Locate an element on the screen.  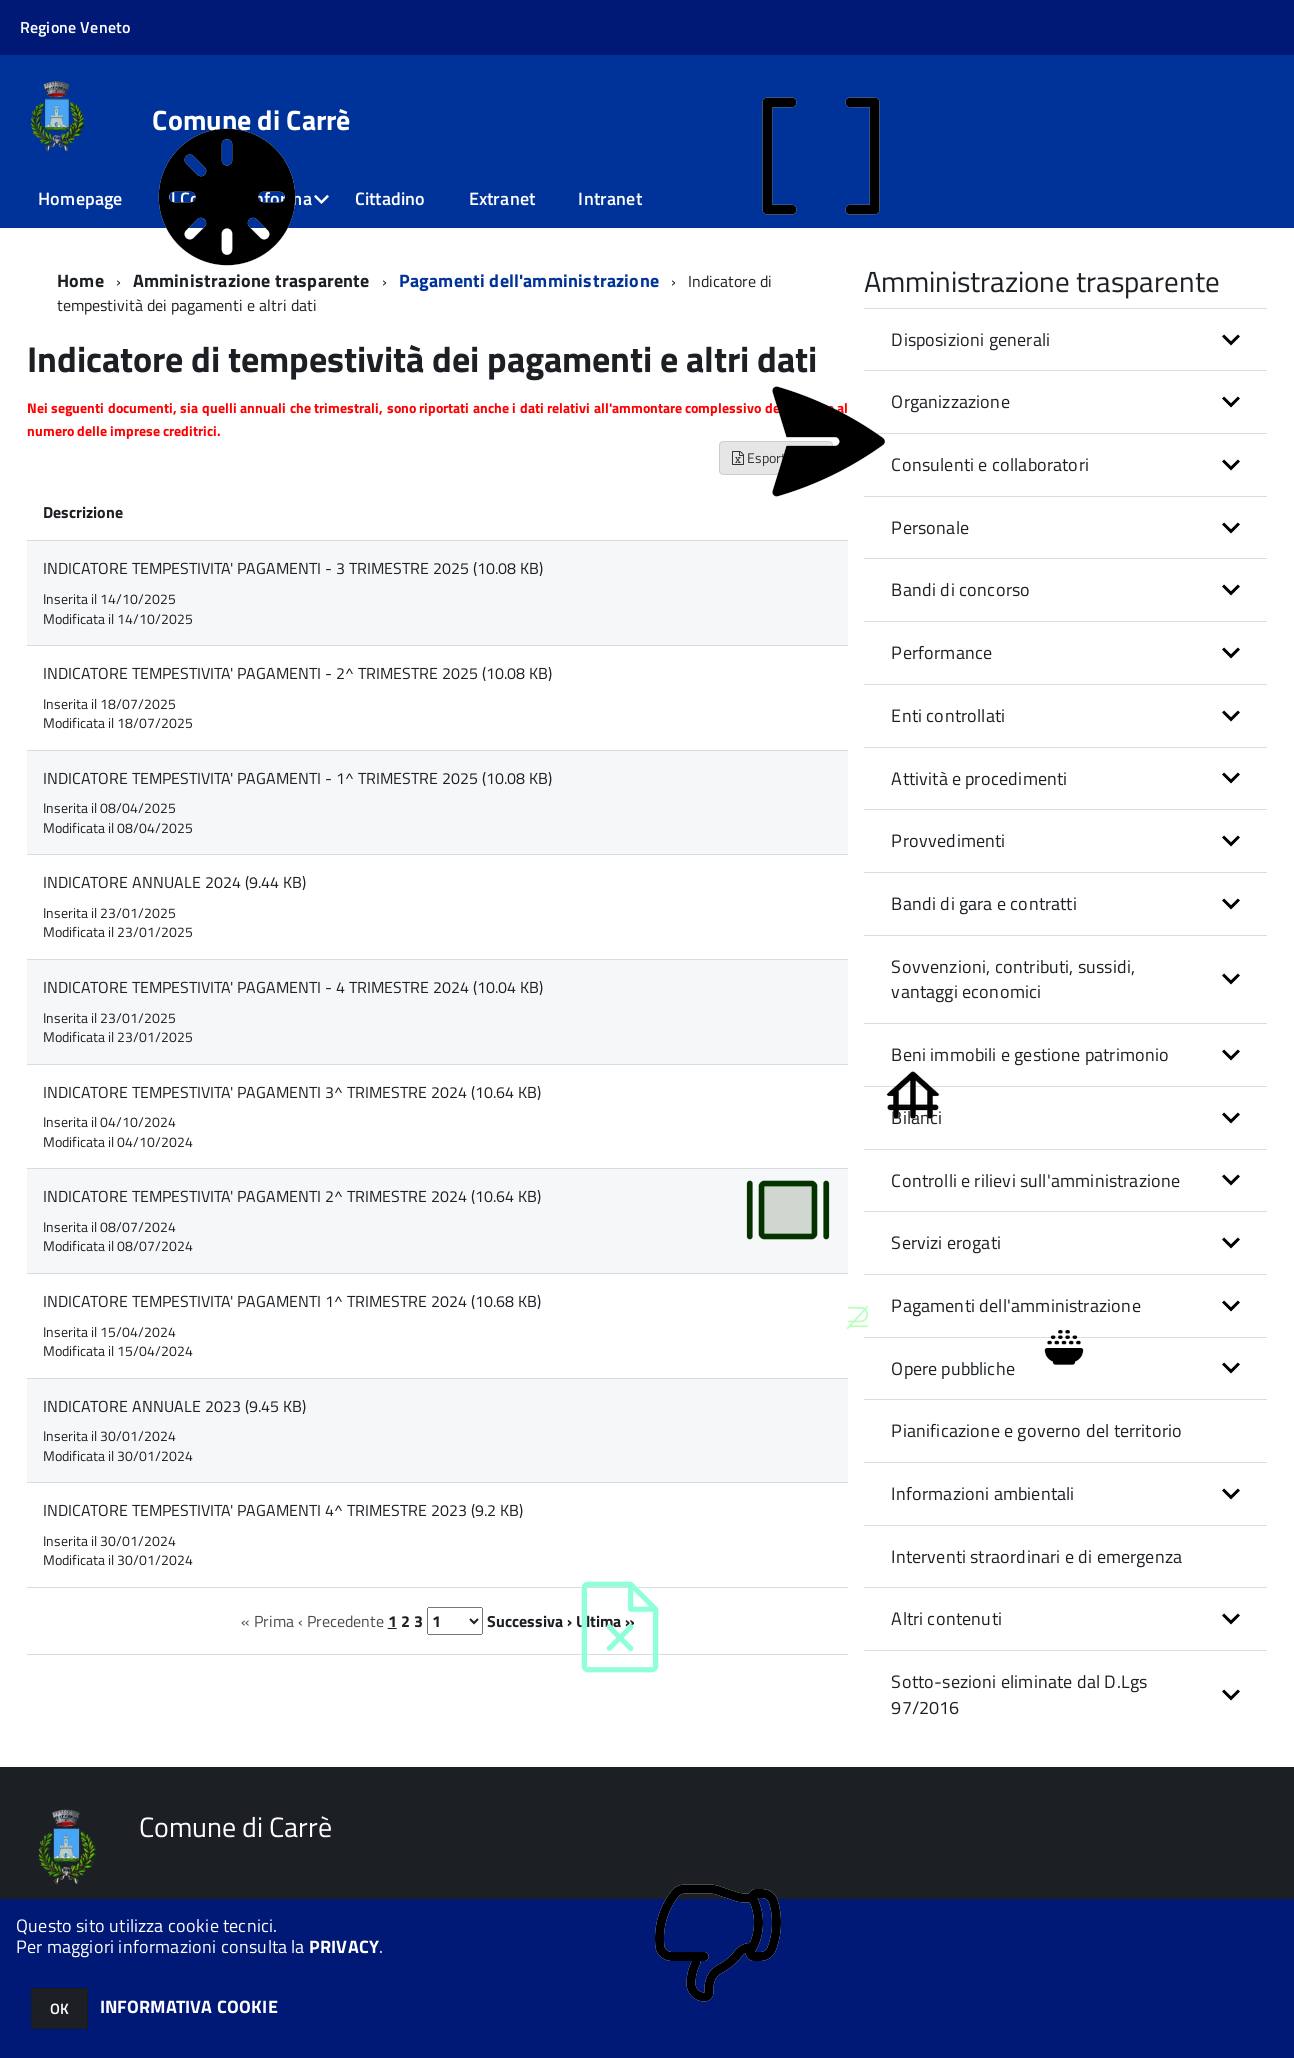
indicates a set is not a superset of another in mathematical notation is located at coordinates (857, 1317).